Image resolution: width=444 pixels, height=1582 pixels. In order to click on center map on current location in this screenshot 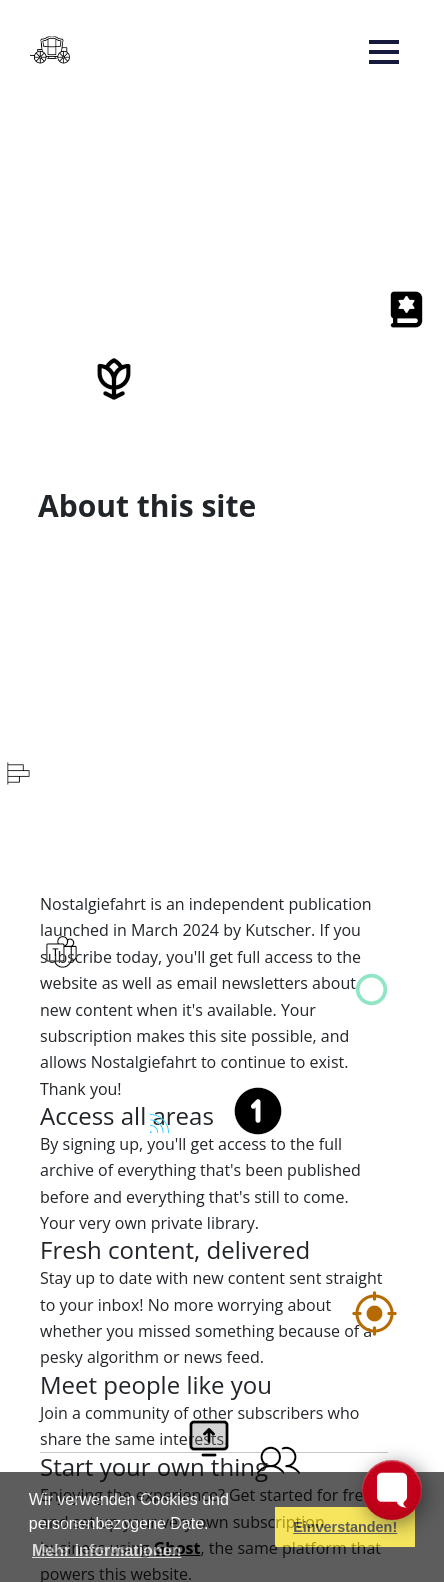, I will do `click(374, 1313)`.